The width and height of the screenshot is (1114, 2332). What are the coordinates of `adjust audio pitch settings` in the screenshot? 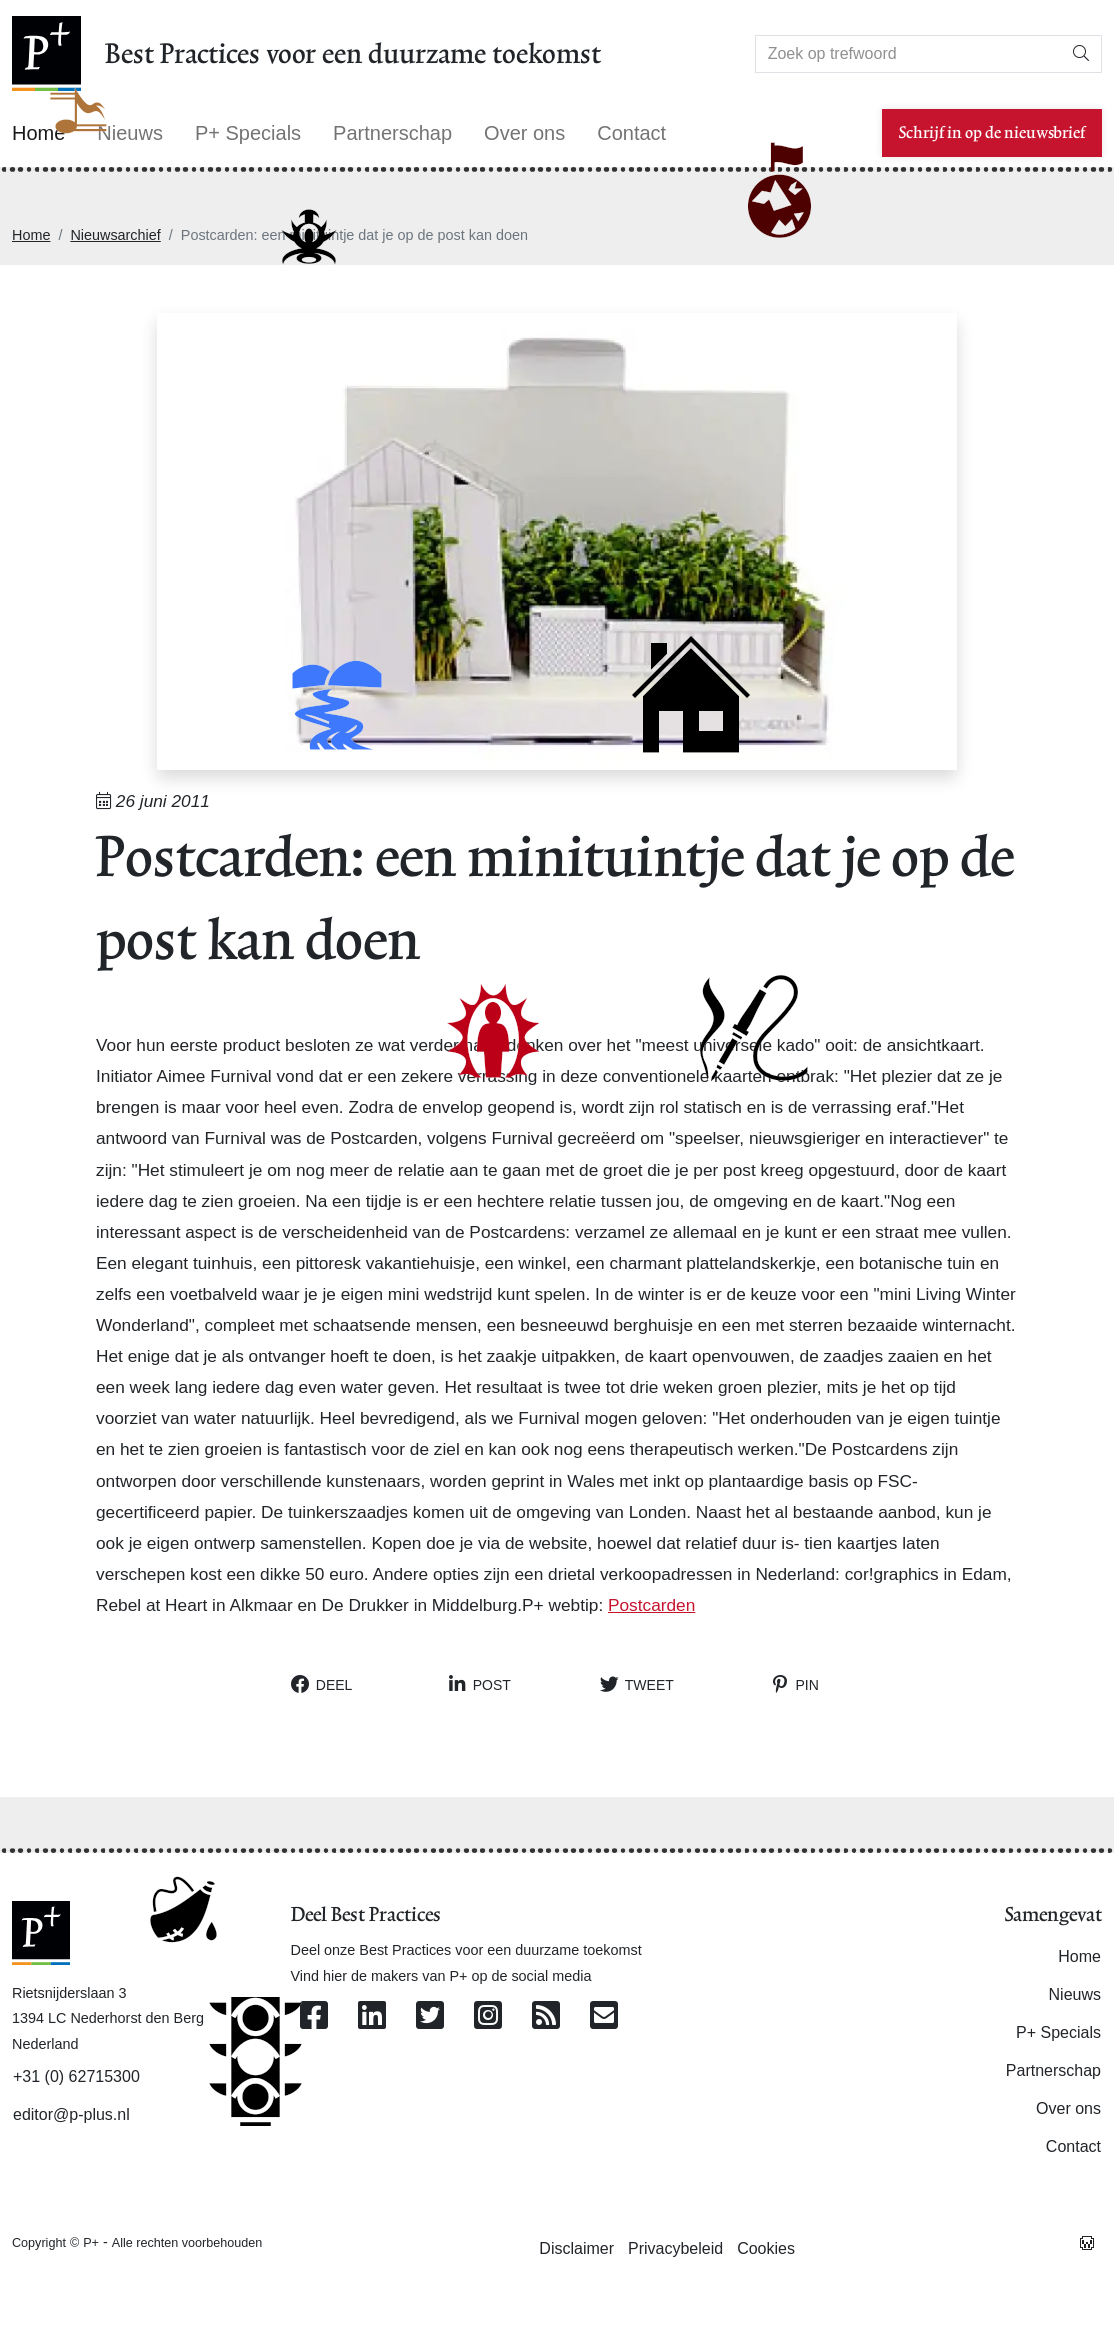 It's located at (78, 112).